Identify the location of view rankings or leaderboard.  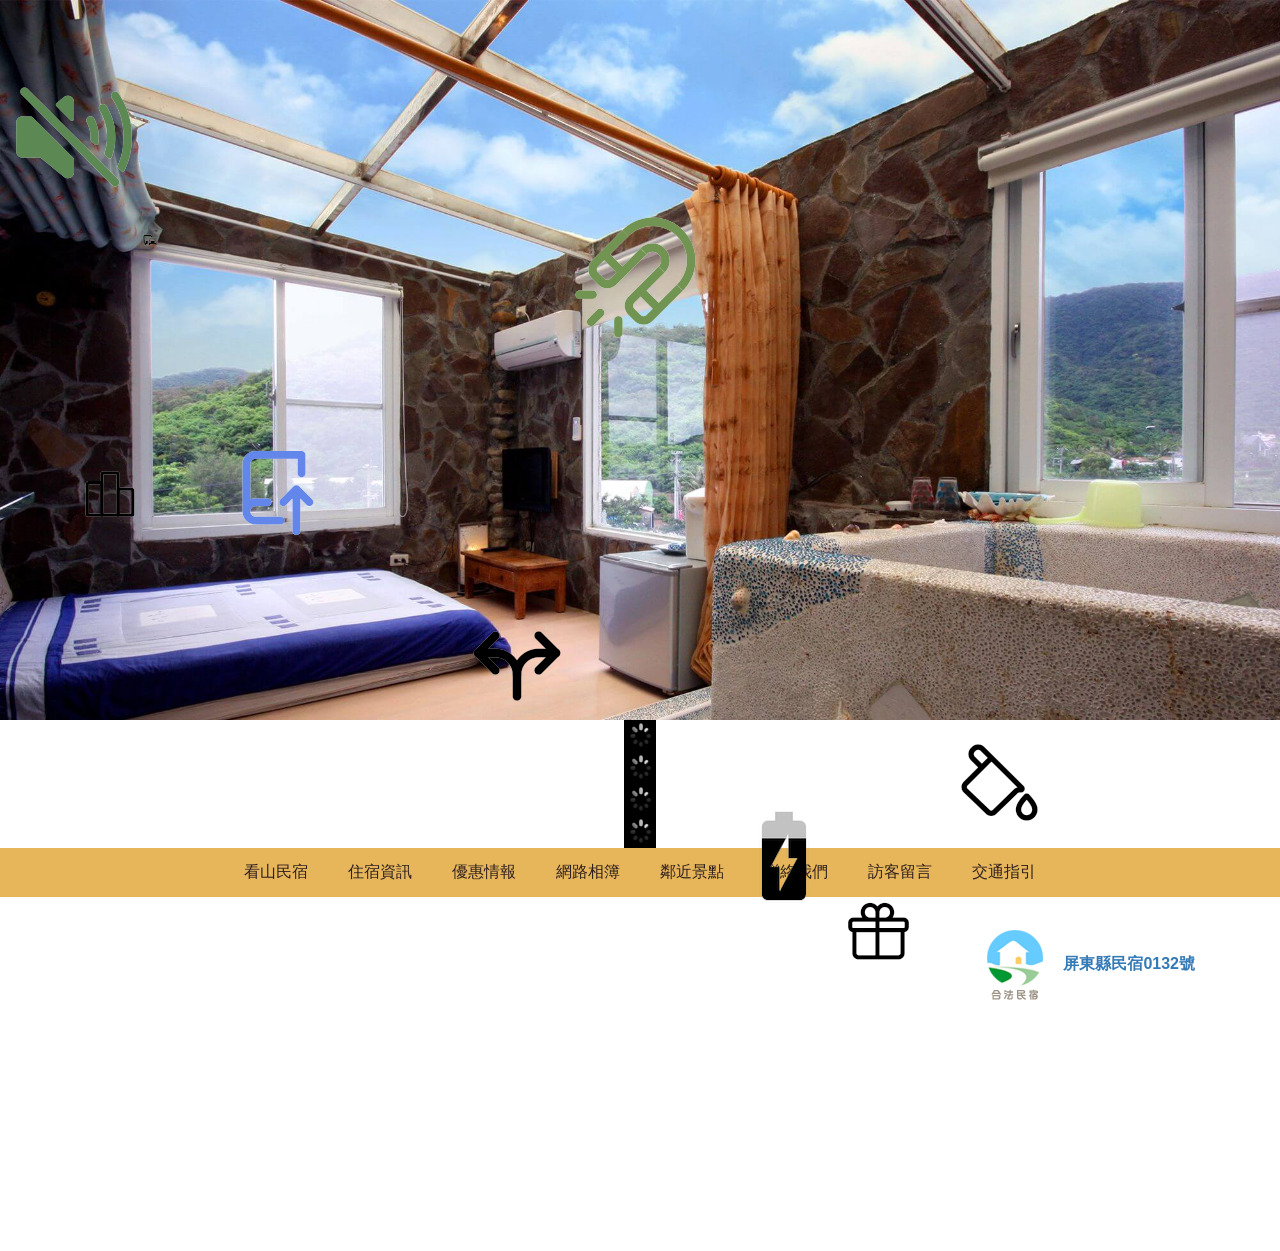
(110, 494).